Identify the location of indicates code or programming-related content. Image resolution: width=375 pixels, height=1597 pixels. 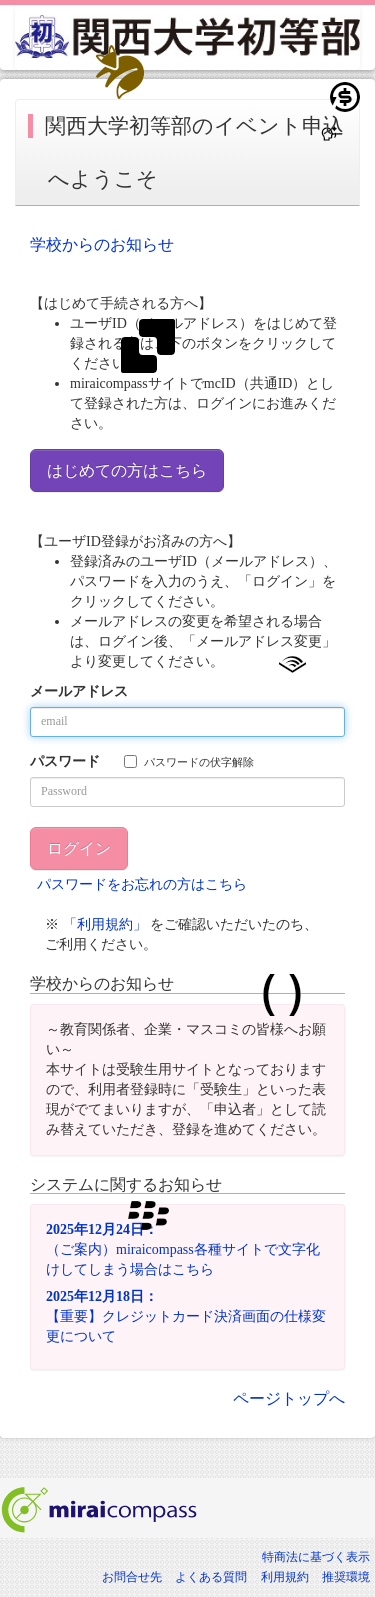
(282, 995).